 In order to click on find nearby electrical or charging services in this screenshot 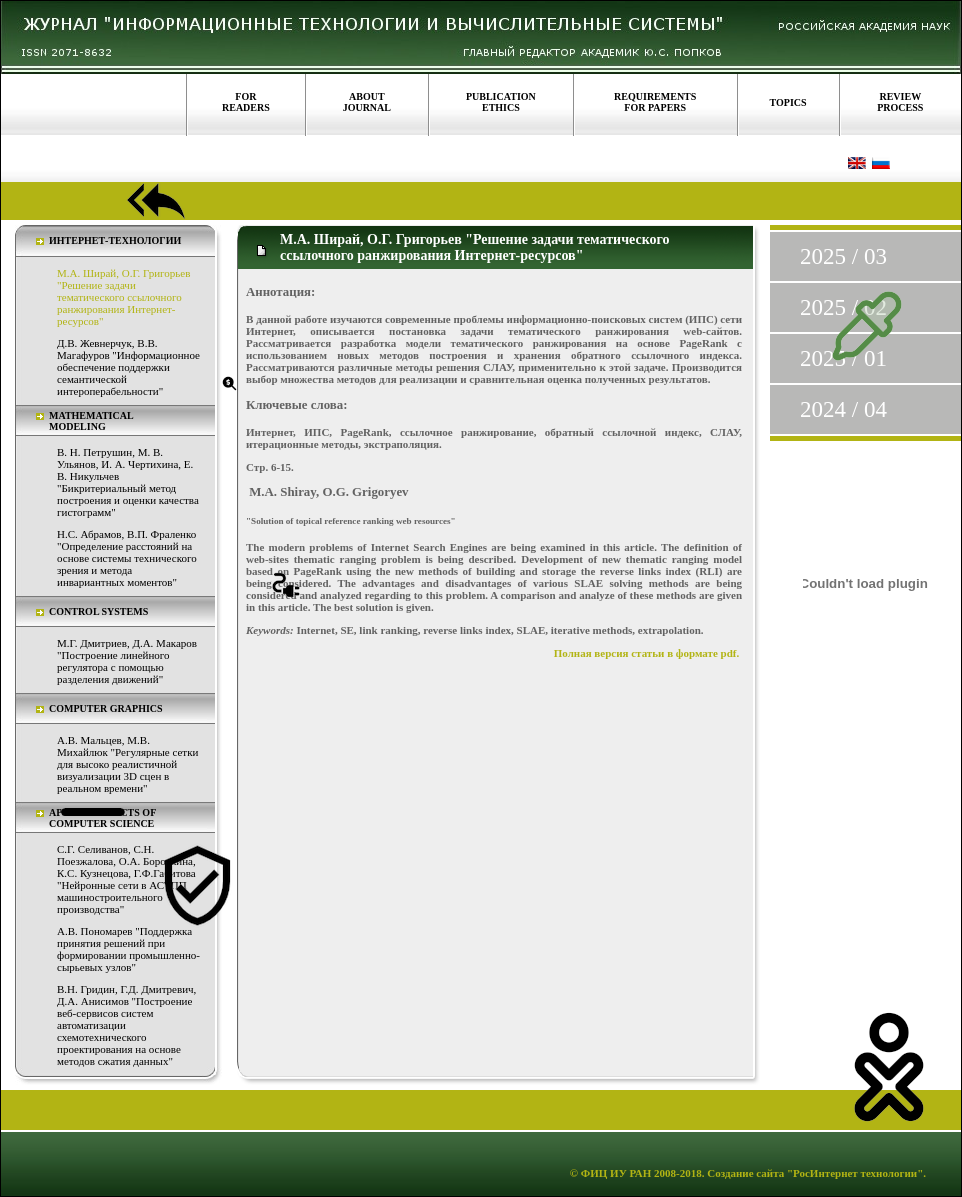, I will do `click(286, 585)`.